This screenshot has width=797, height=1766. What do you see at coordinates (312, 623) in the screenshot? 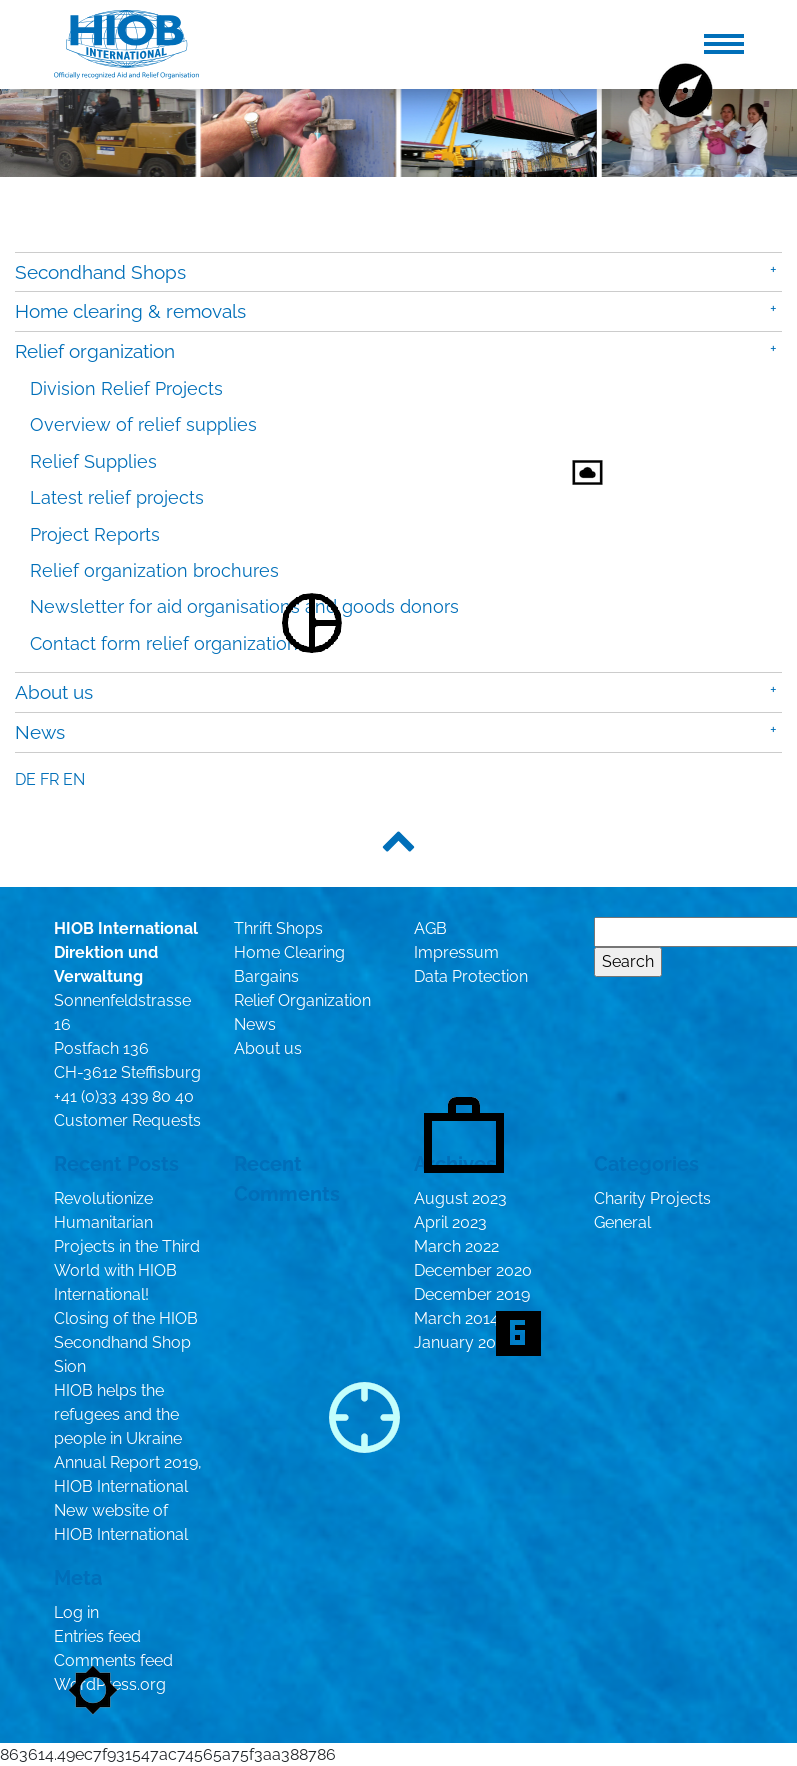
I see `view data breakdown or statistics` at bounding box center [312, 623].